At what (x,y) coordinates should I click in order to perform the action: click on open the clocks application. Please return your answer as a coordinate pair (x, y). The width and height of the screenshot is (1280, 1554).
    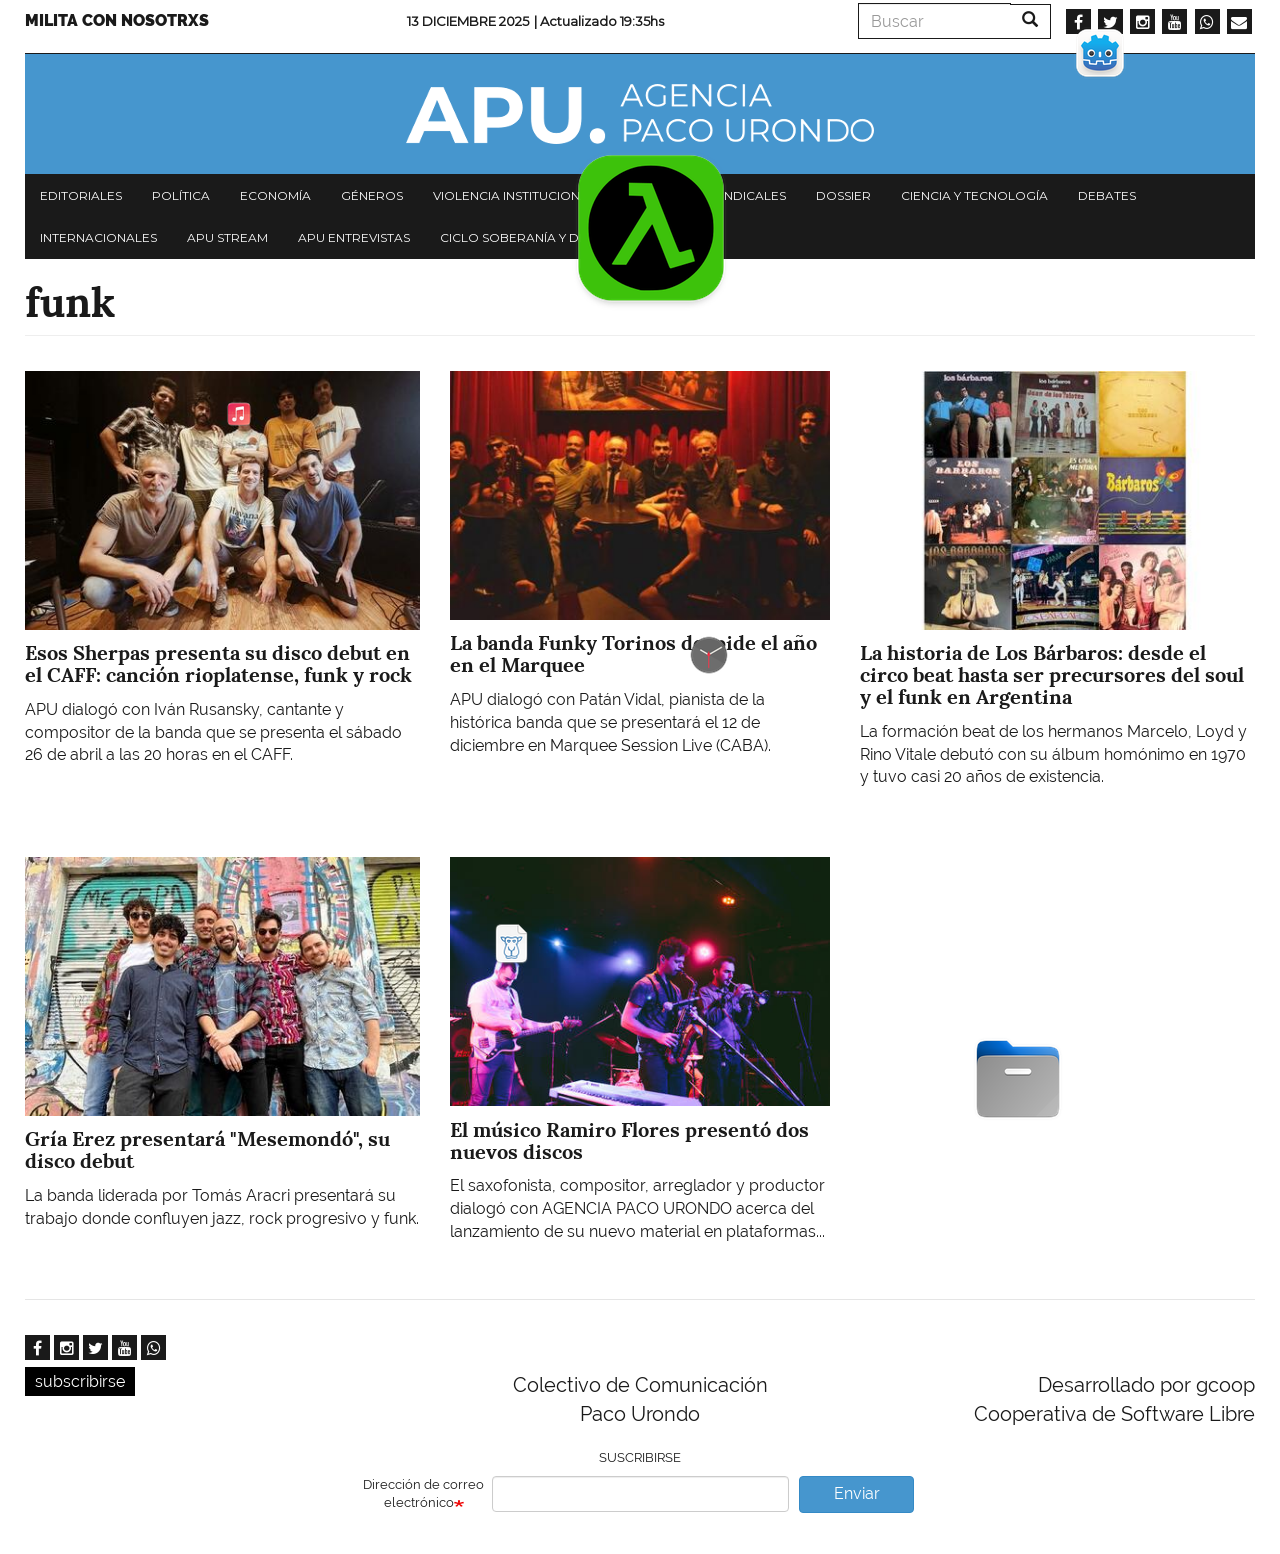
    Looking at the image, I should click on (709, 655).